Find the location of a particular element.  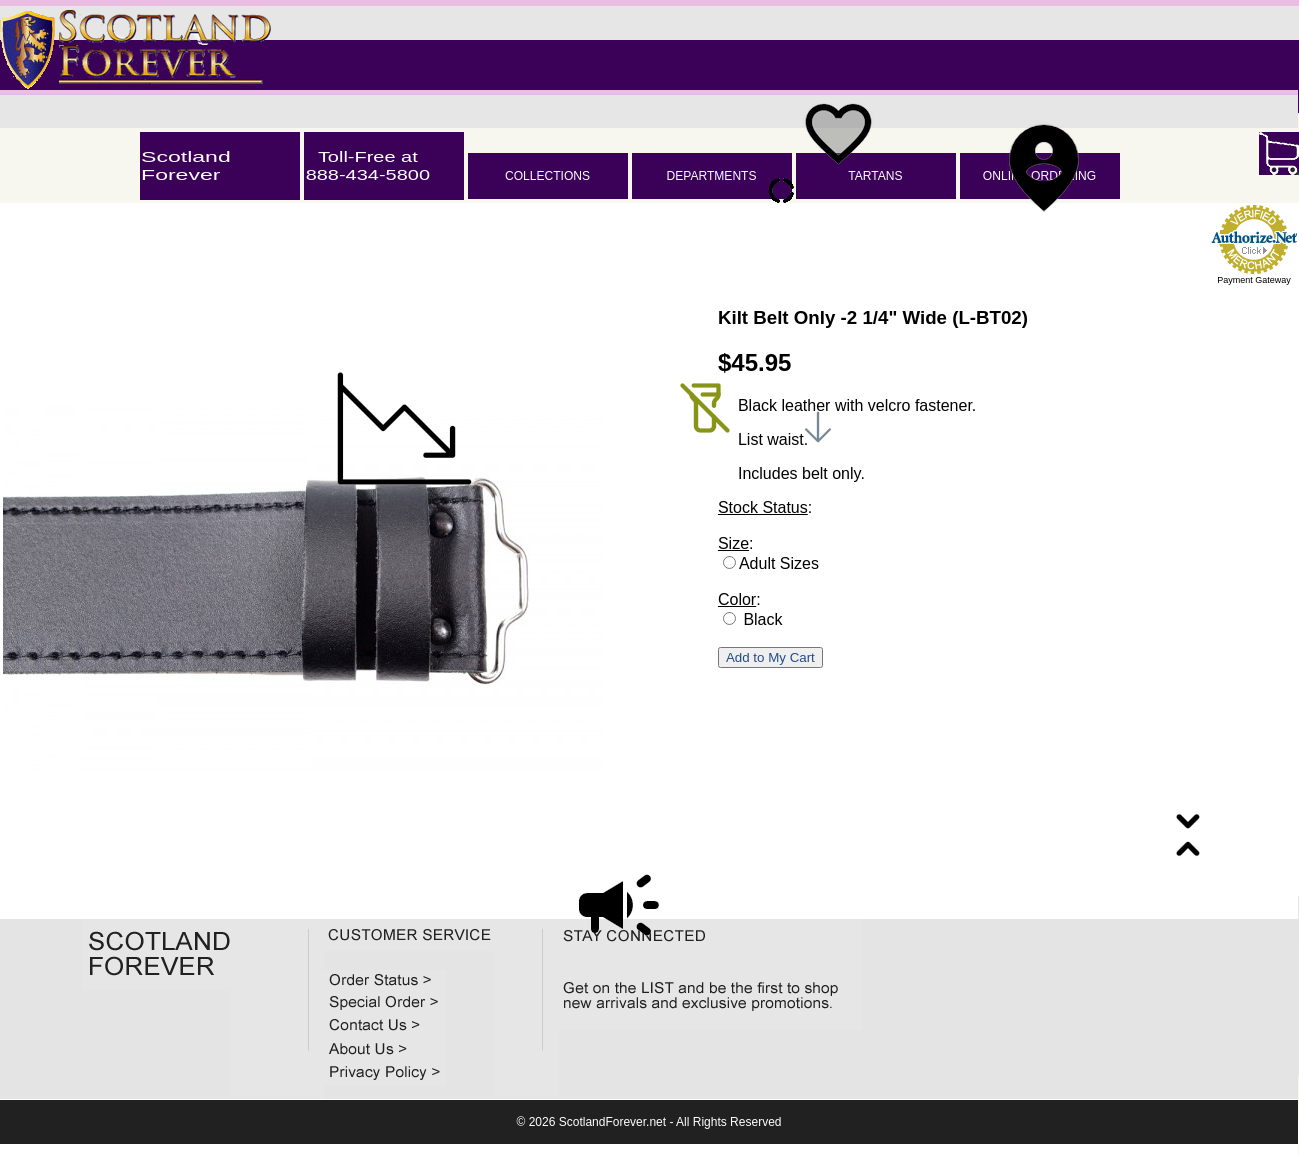

collapse expanded content is located at coordinates (1188, 835).